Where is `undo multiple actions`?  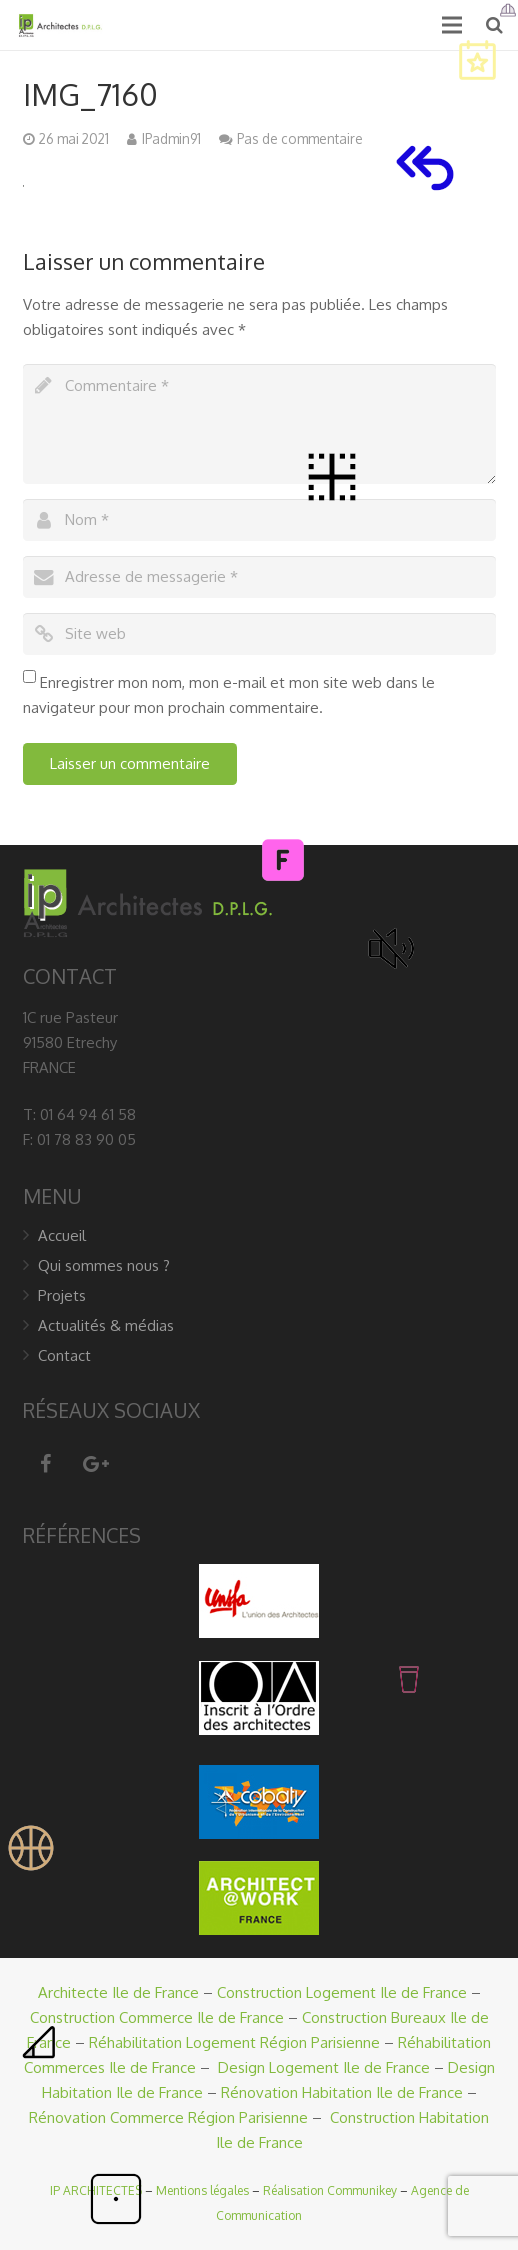
undo multiple actions is located at coordinates (425, 168).